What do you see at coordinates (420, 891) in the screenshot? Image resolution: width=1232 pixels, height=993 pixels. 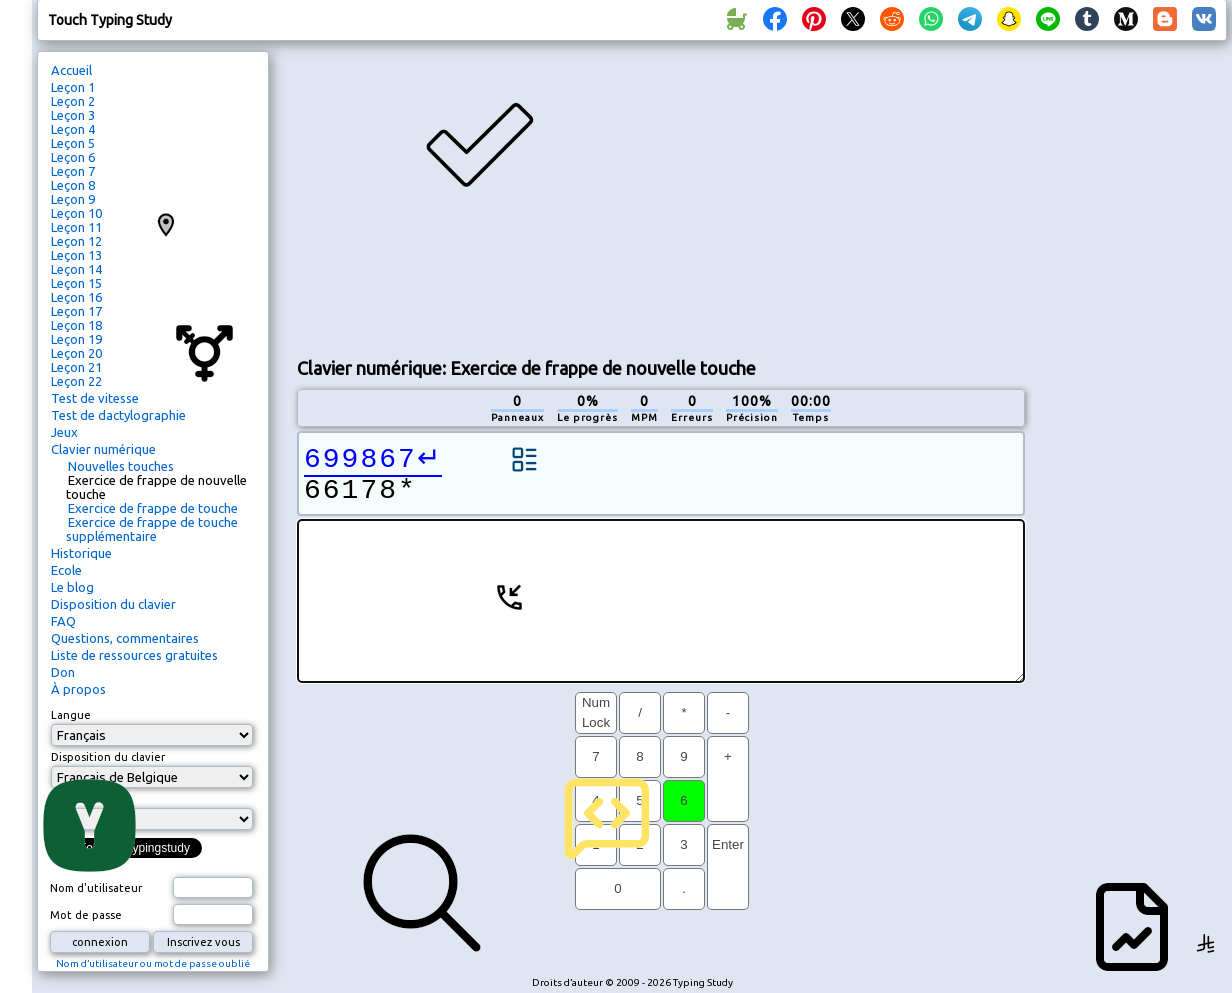 I see `search for content or items` at bounding box center [420, 891].